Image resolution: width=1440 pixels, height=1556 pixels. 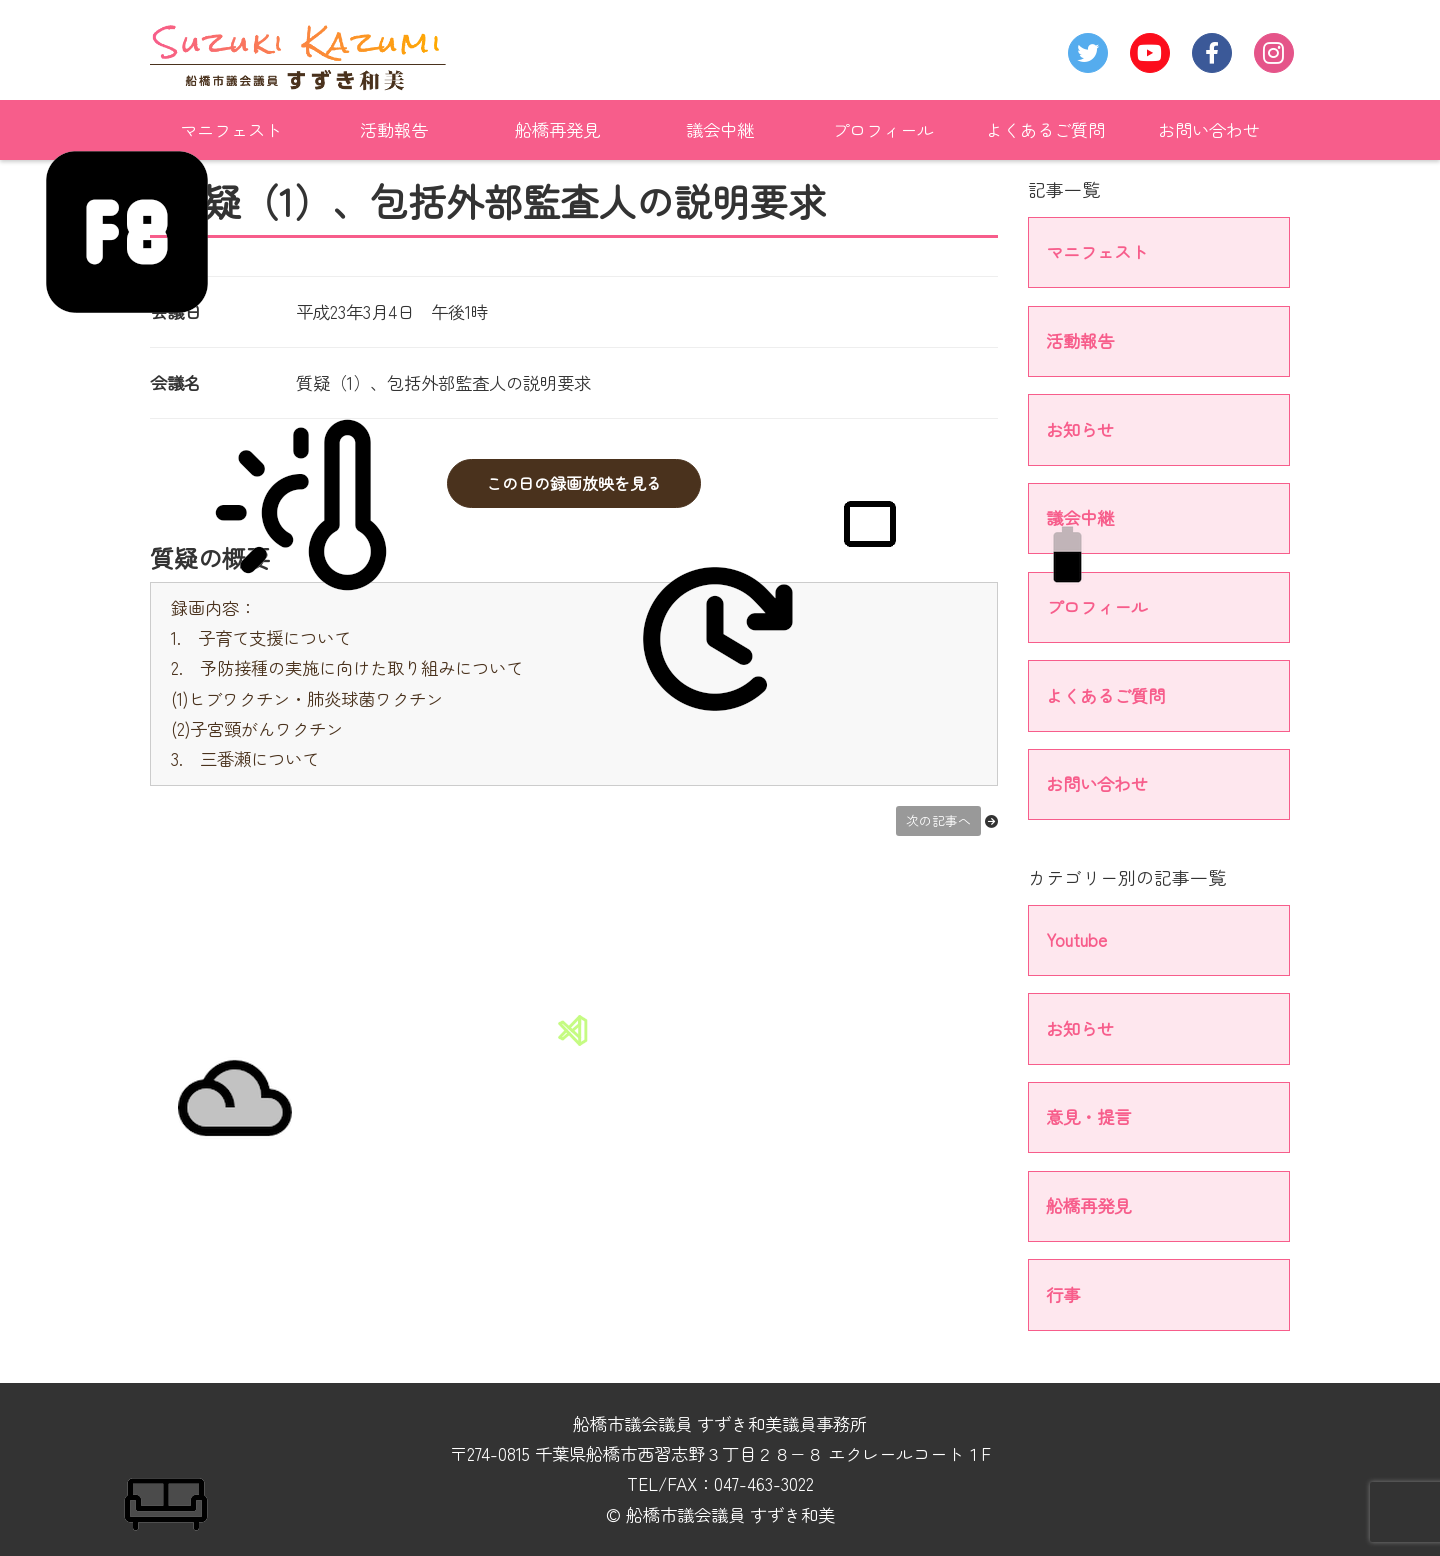 What do you see at coordinates (1067, 554) in the screenshot?
I see `indicates battery level at approximately 60%` at bounding box center [1067, 554].